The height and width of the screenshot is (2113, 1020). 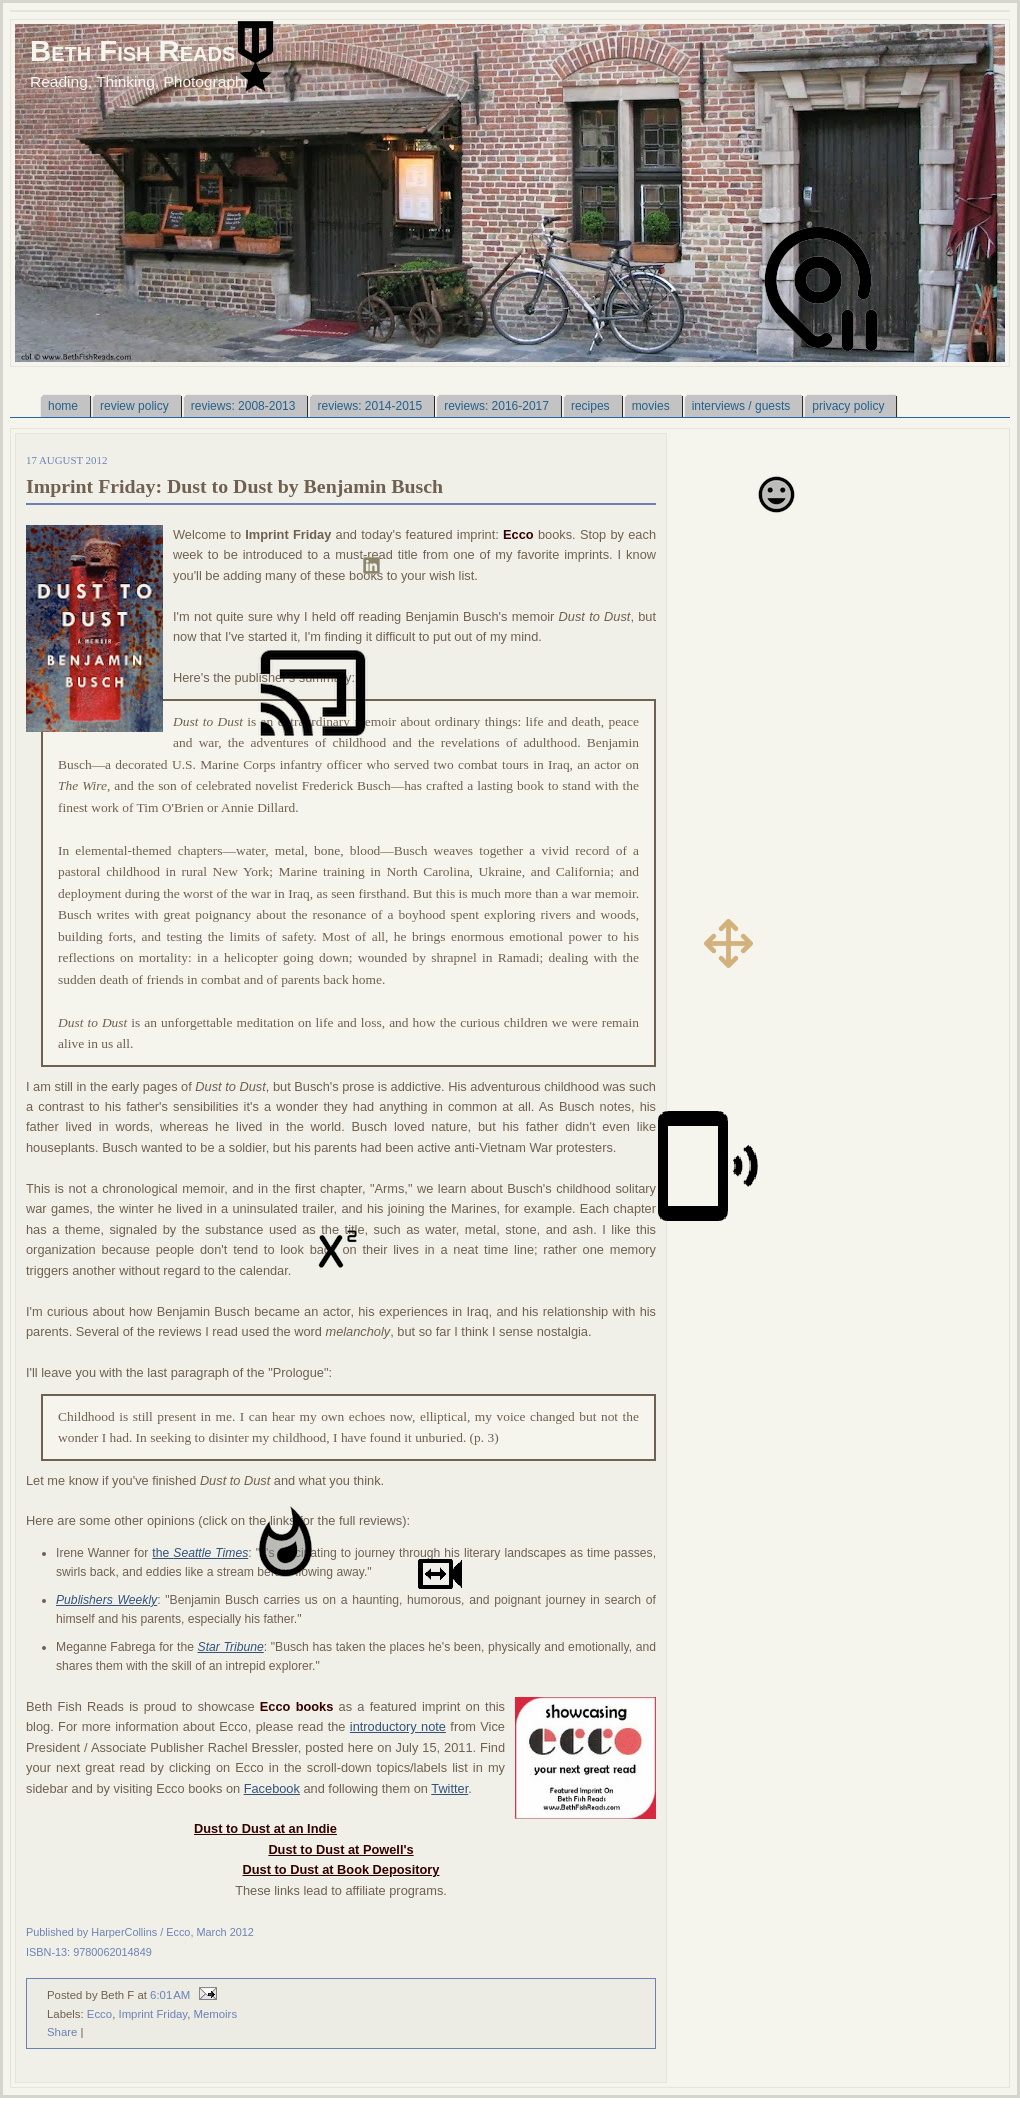 I want to click on select your current mood or emotional state, so click(x=776, y=494).